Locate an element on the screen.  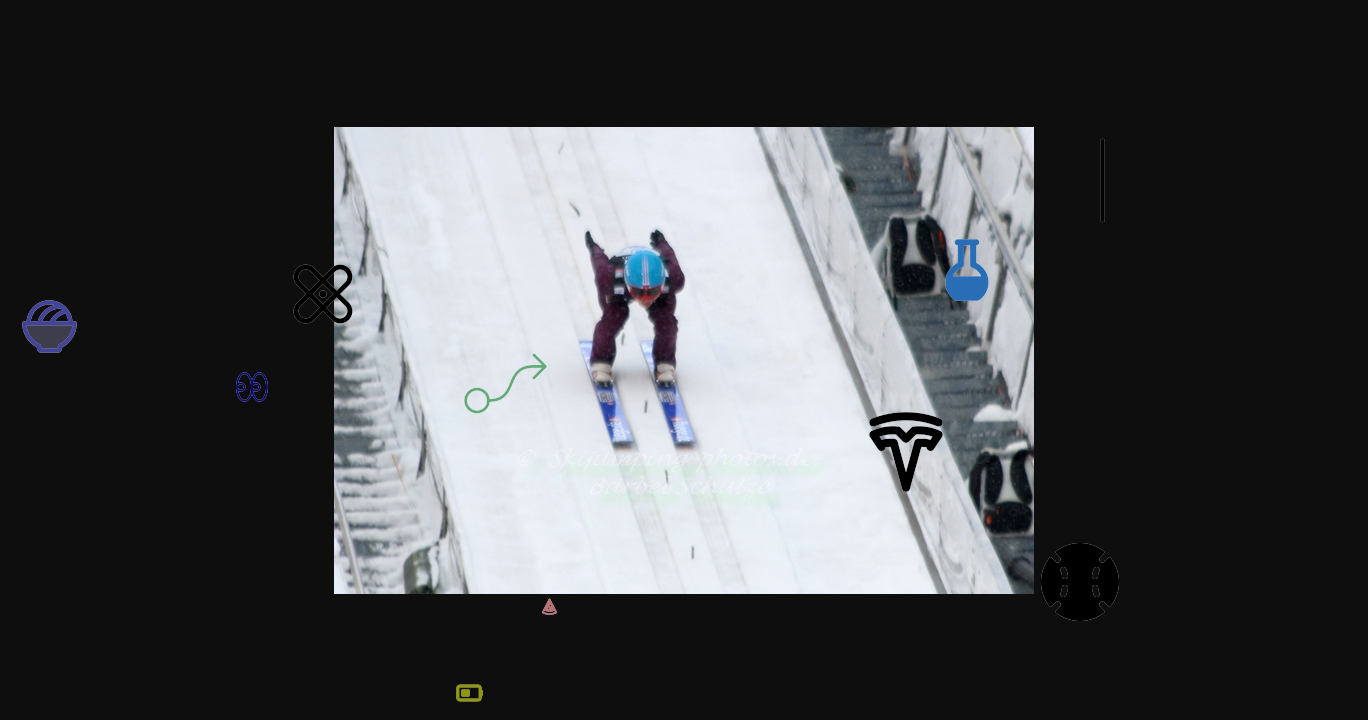
indicates battery at approximately 50% charge is located at coordinates (469, 693).